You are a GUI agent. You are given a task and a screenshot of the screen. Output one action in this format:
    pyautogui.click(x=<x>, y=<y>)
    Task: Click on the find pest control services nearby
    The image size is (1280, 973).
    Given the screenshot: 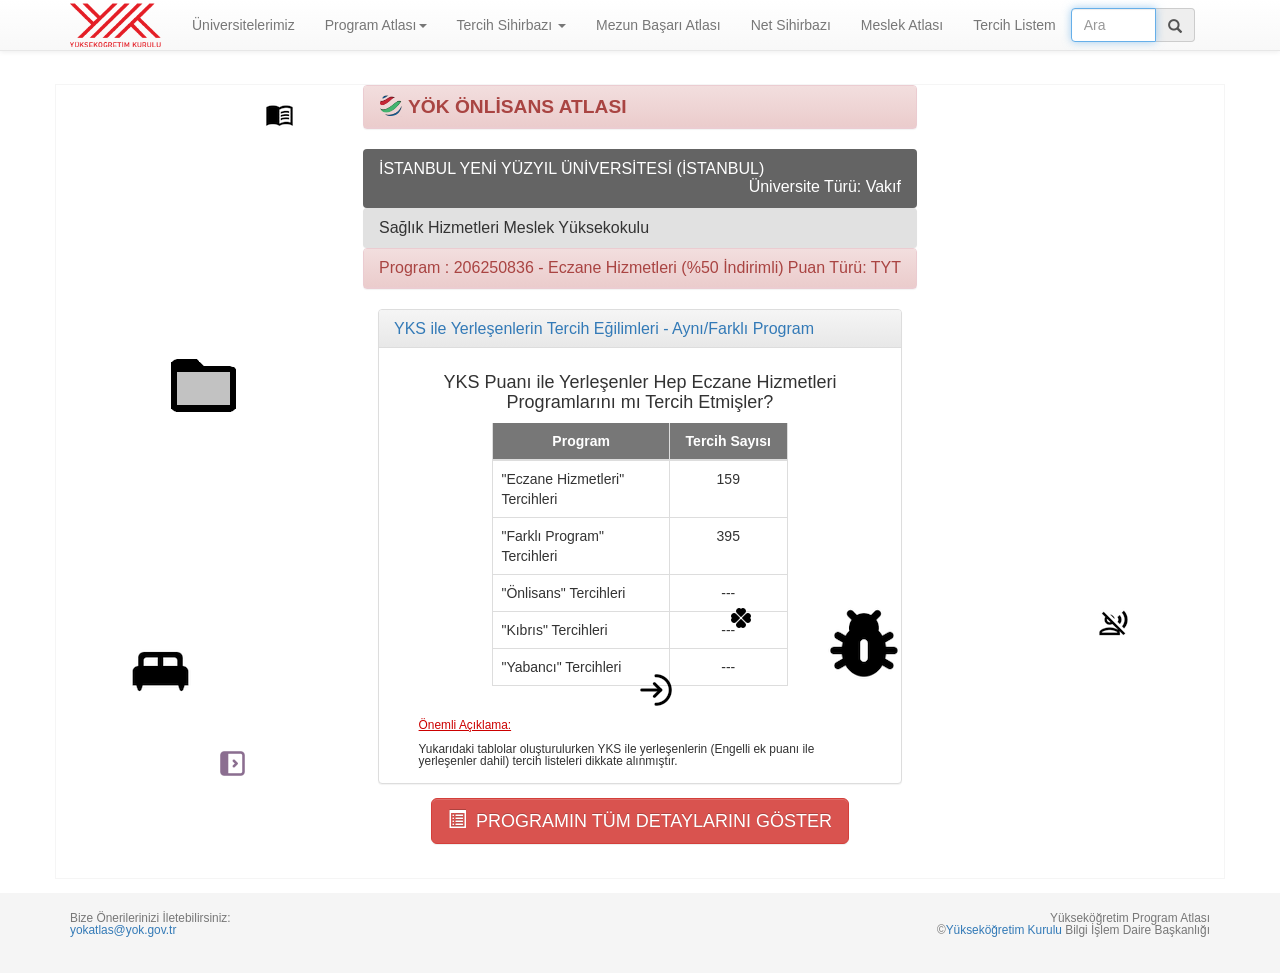 What is the action you would take?
    pyautogui.click(x=864, y=643)
    